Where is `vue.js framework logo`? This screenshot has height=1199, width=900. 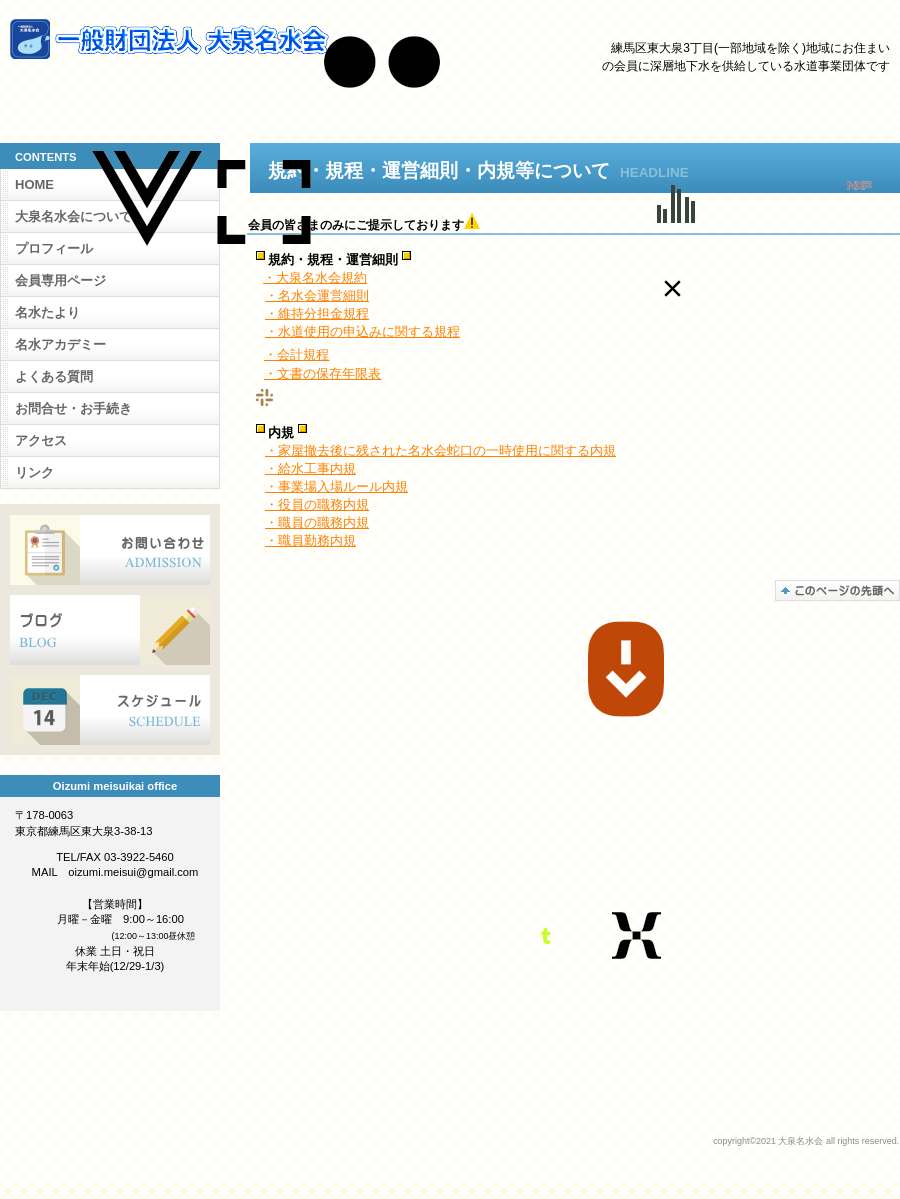 vue.js framework logo is located at coordinates (147, 196).